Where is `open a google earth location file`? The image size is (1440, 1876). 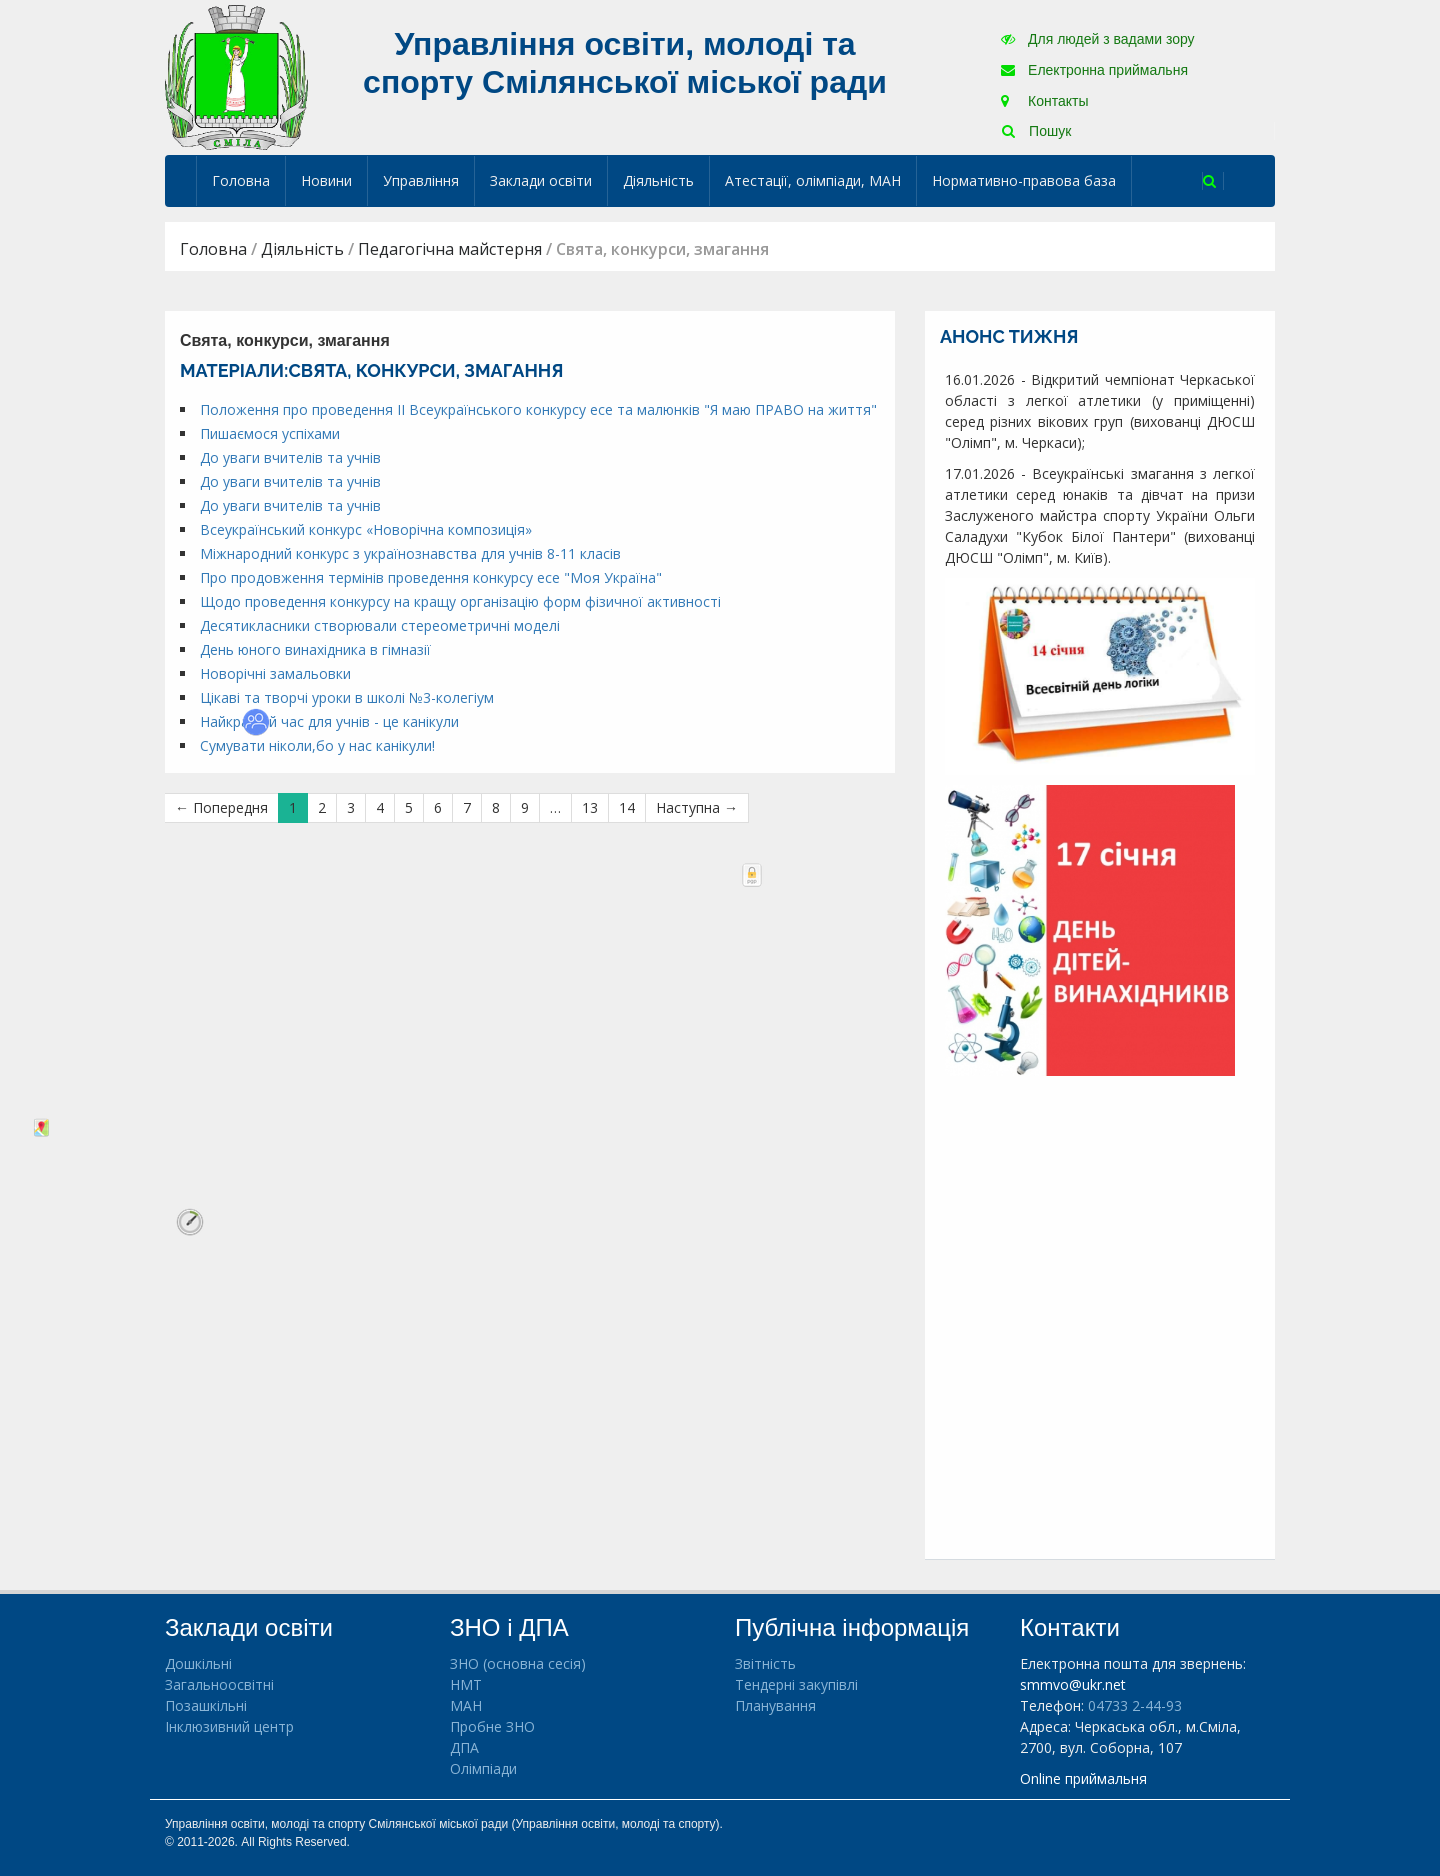
open a google earth location file is located at coordinates (41, 1127).